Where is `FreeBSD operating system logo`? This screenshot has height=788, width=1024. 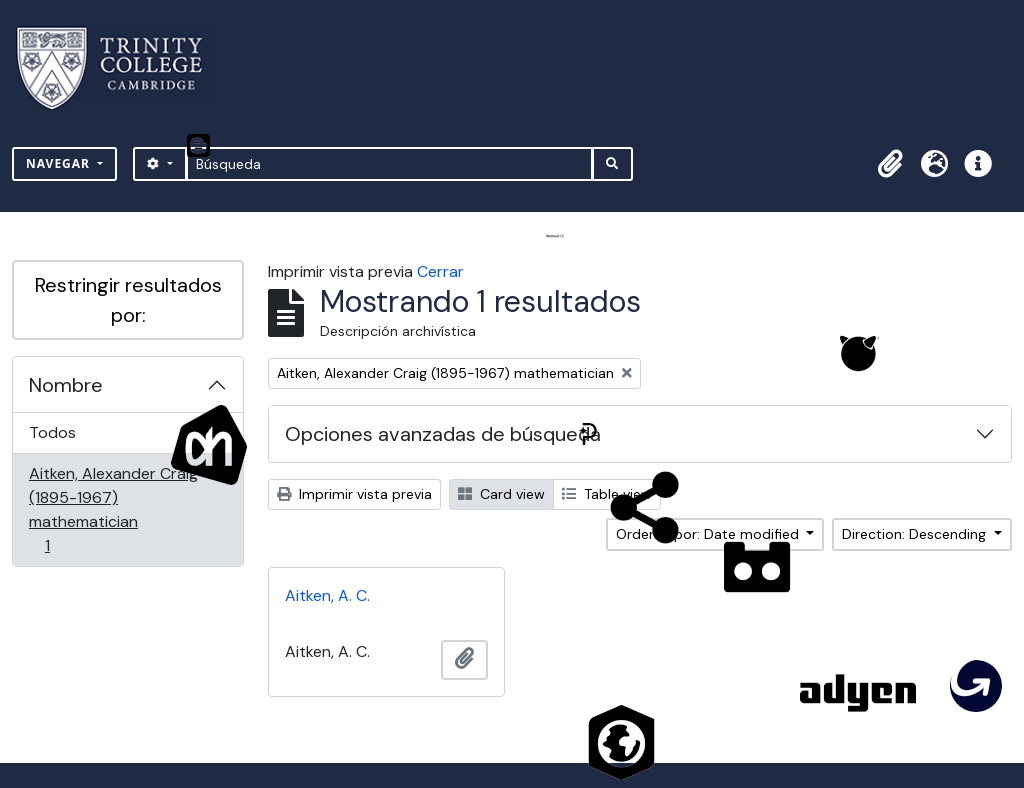 FreeBSD operating system logo is located at coordinates (859, 353).